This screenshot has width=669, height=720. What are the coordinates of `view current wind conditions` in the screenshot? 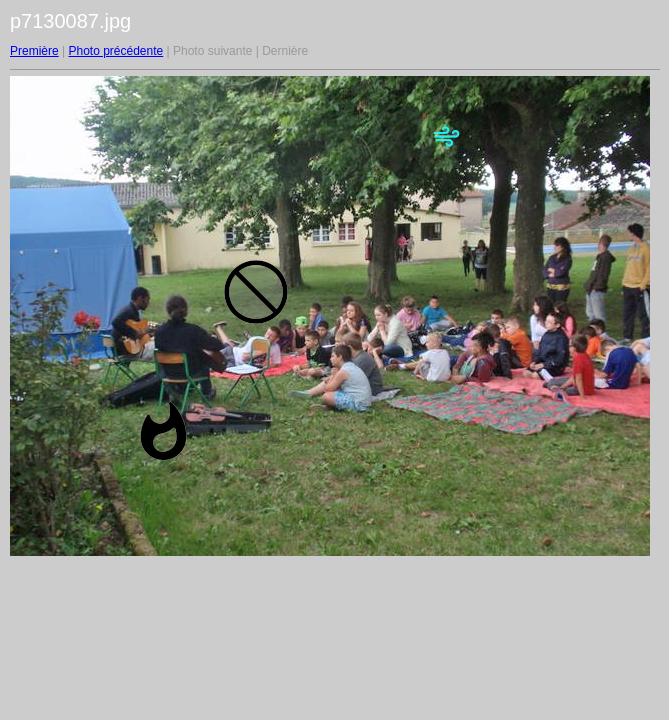 It's located at (446, 136).